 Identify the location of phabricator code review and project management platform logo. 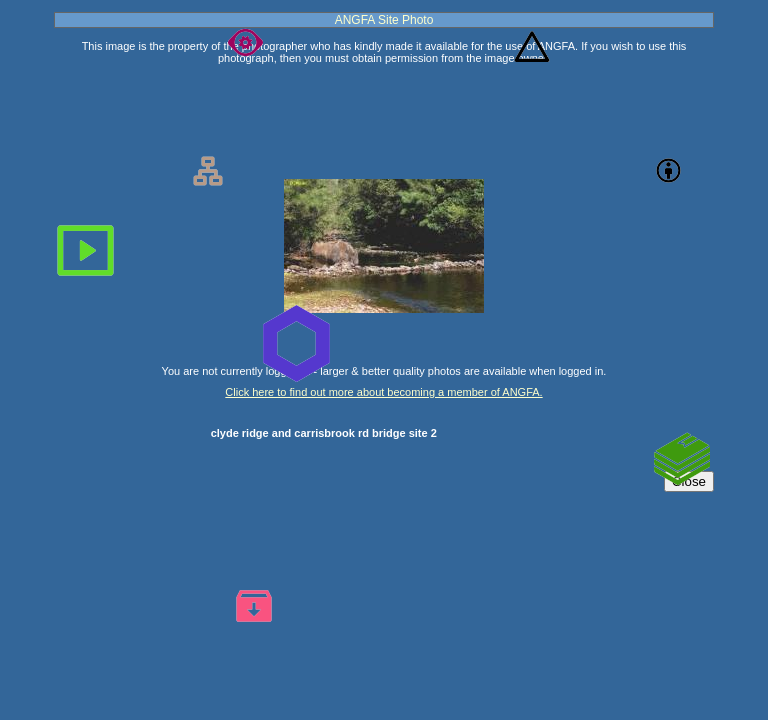
(245, 42).